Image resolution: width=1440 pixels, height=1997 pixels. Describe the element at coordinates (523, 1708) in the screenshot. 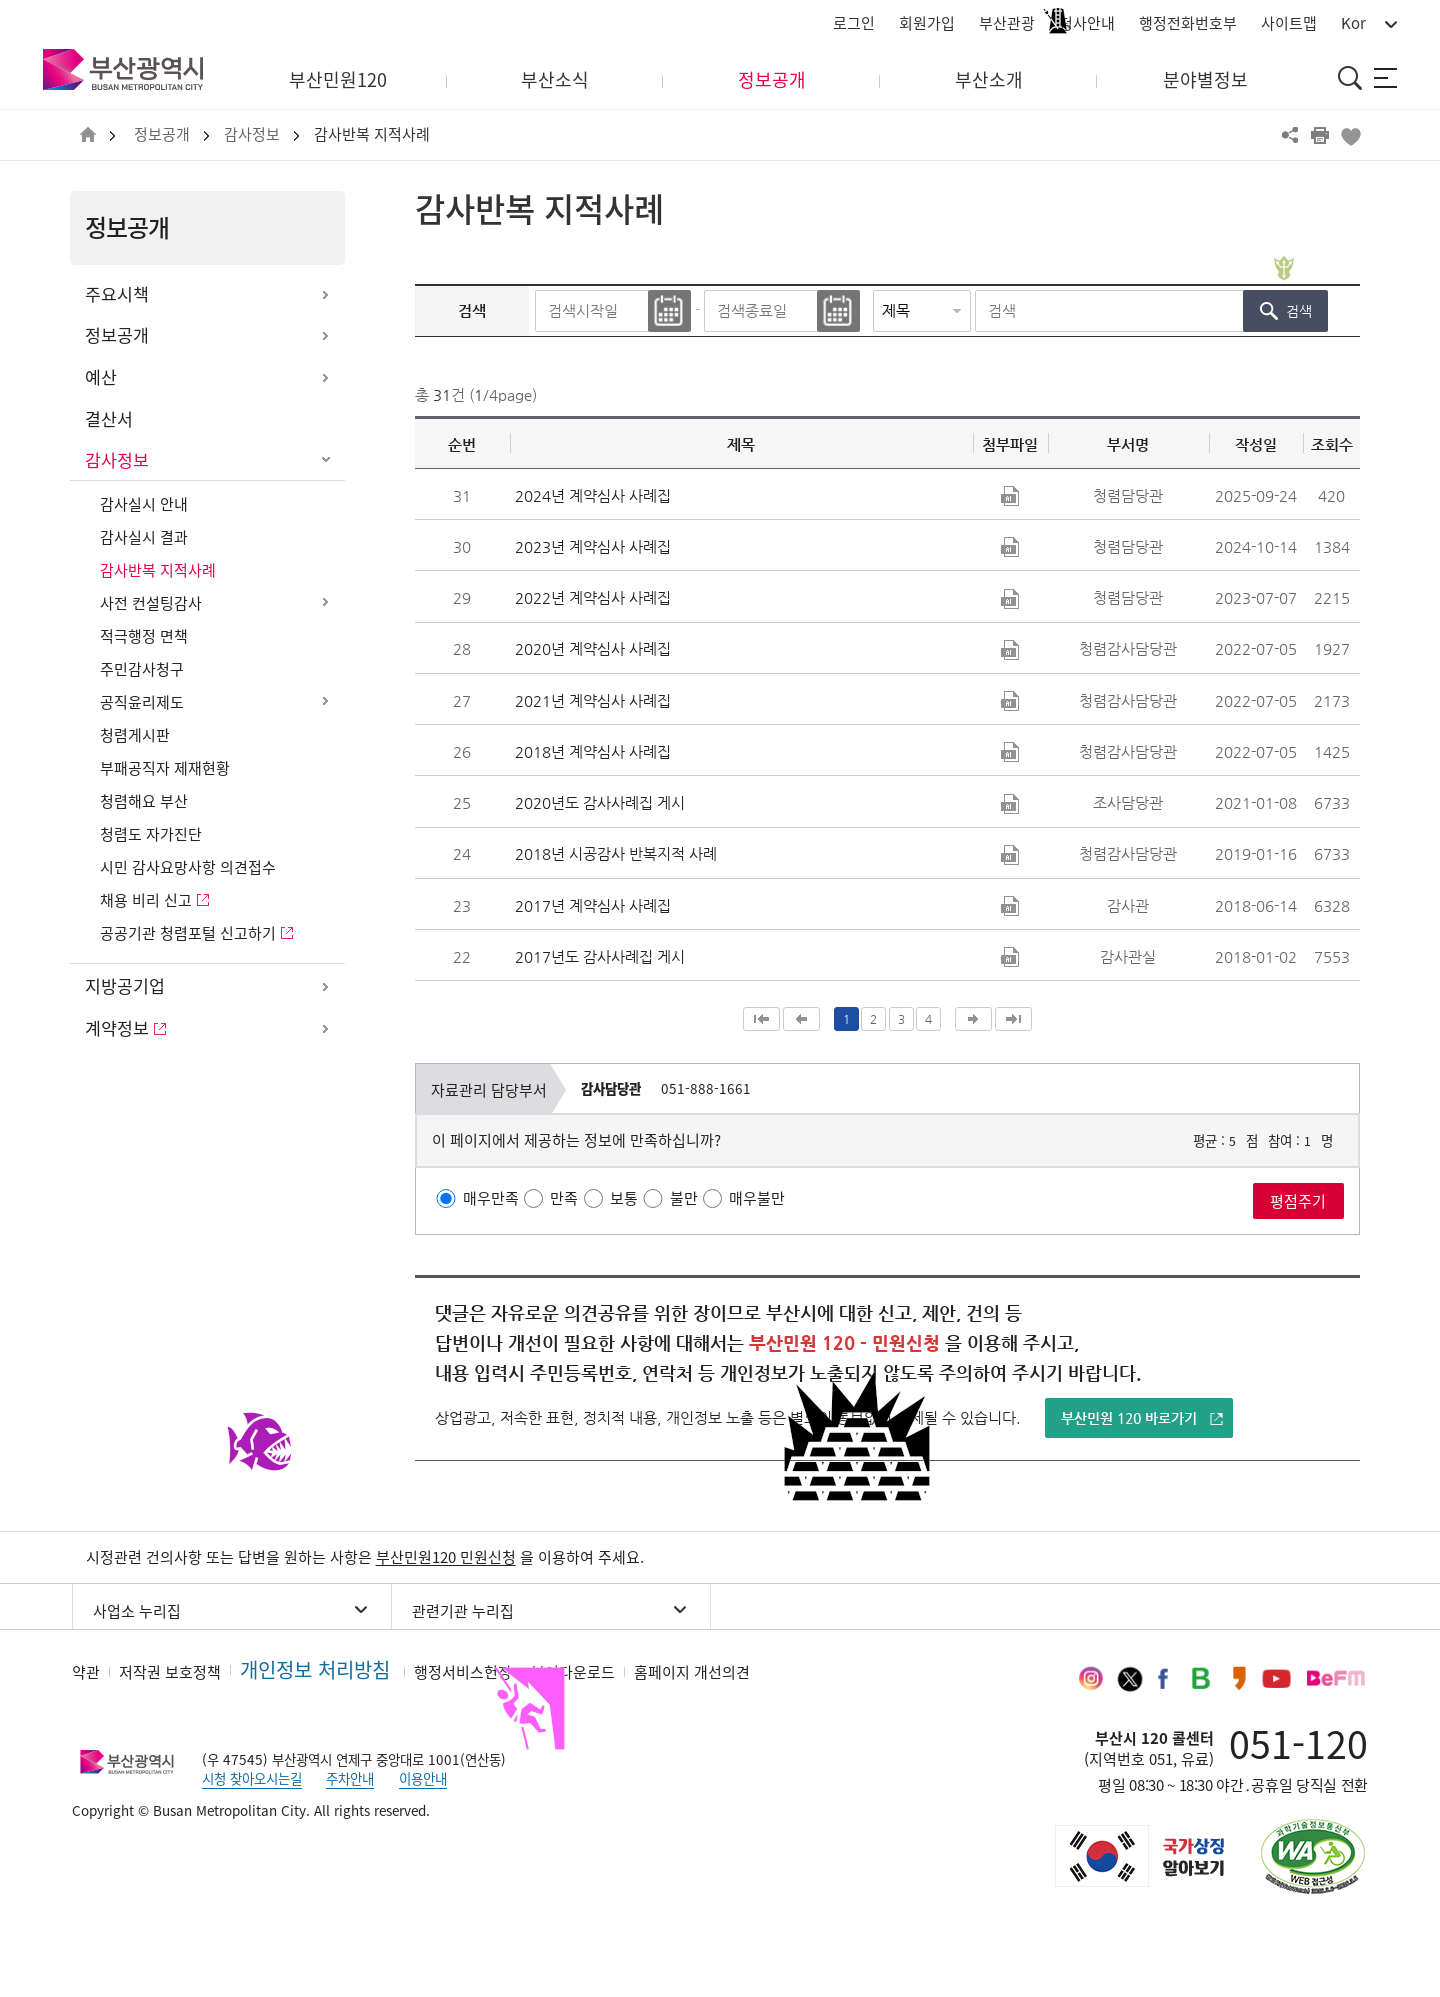

I see `access mountain climbing or rock climbing activities` at that location.